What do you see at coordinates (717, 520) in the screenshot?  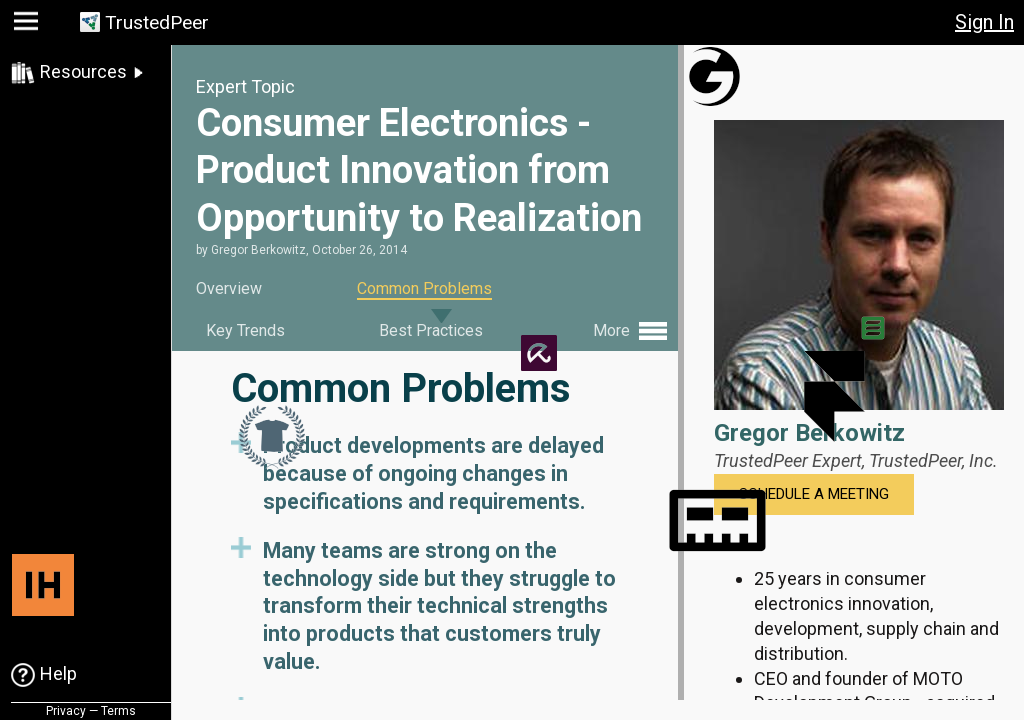 I see `view RAM or memory usage` at bounding box center [717, 520].